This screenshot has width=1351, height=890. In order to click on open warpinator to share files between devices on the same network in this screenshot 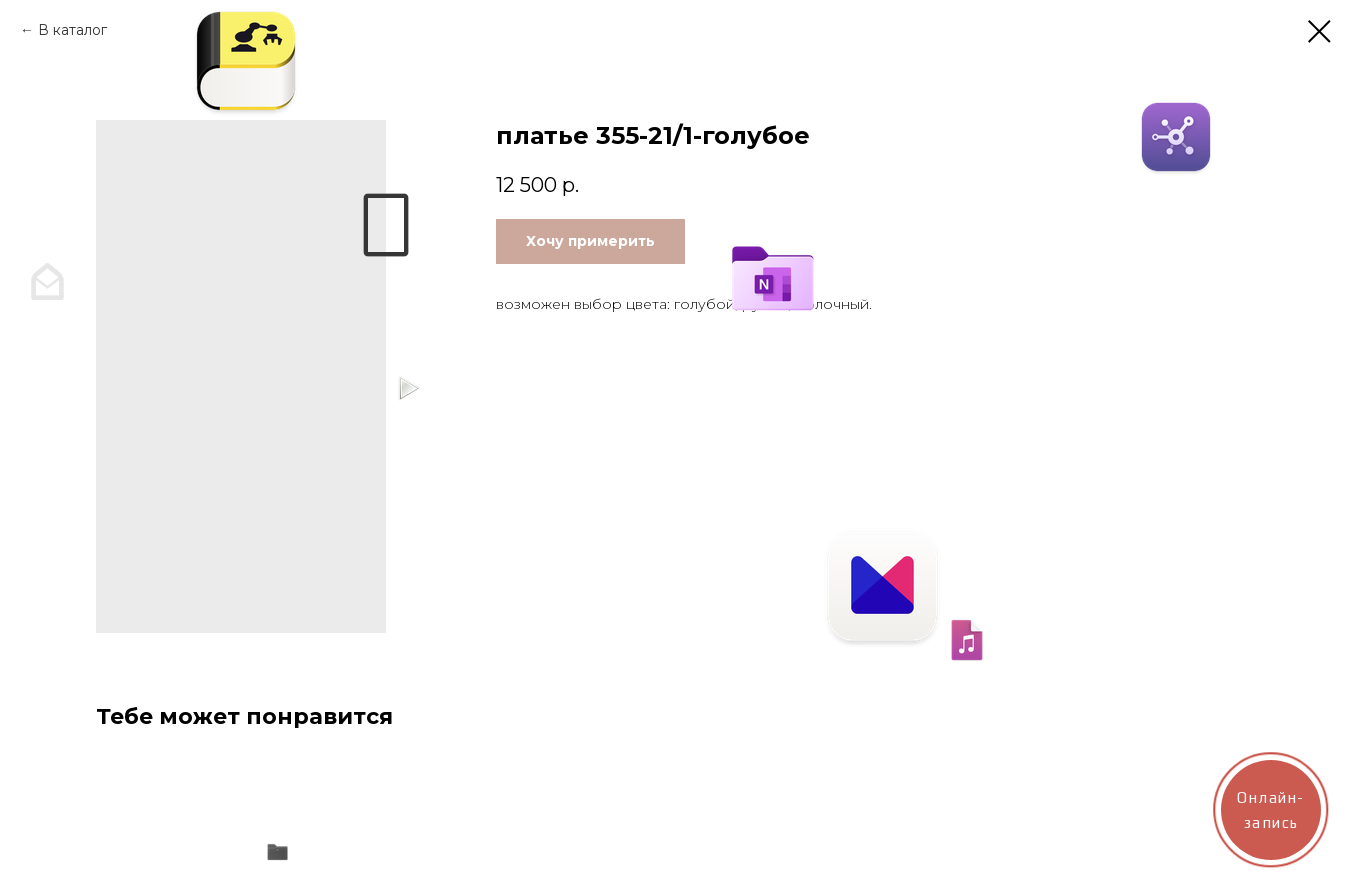, I will do `click(1176, 137)`.